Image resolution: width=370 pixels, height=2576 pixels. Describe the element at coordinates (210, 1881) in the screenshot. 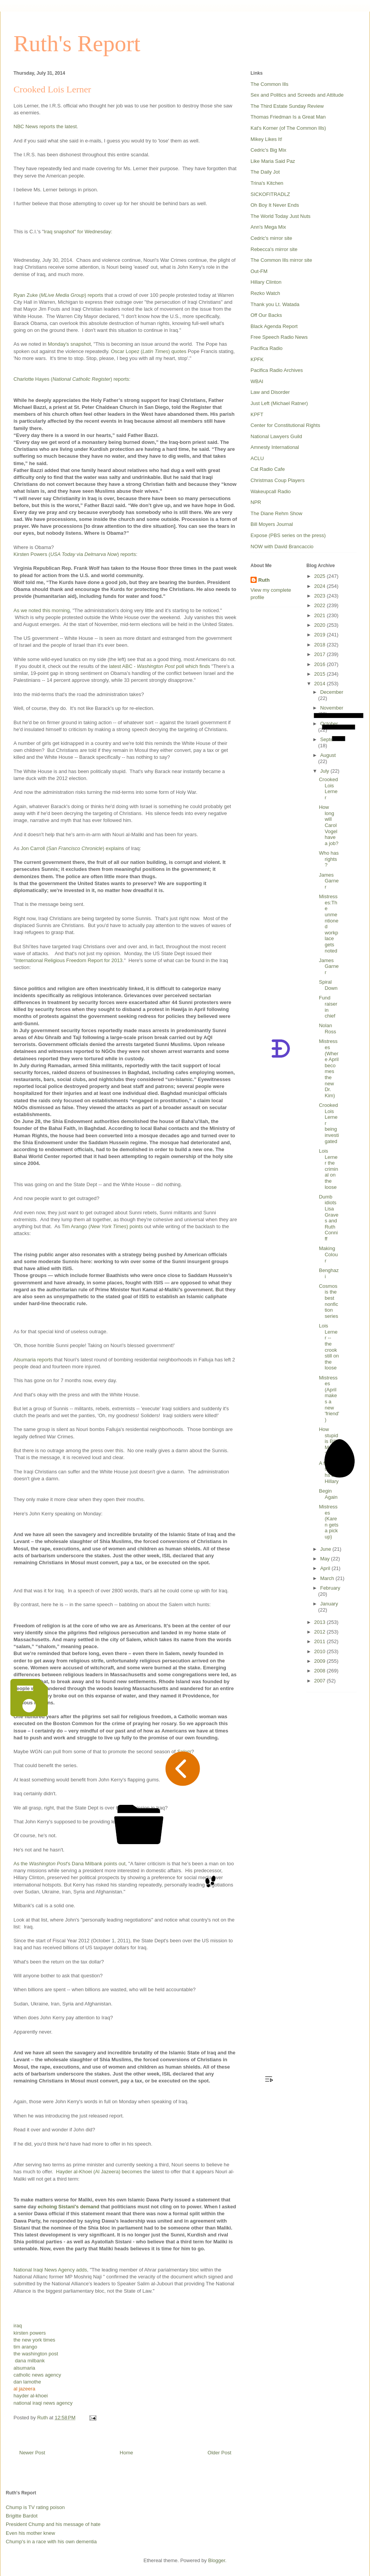

I see `track your steps or walking activity` at that location.